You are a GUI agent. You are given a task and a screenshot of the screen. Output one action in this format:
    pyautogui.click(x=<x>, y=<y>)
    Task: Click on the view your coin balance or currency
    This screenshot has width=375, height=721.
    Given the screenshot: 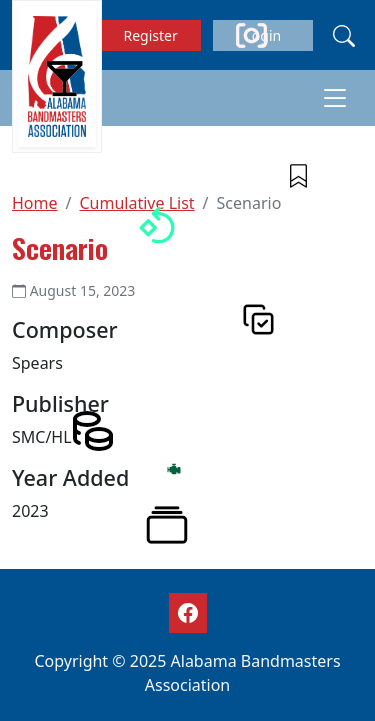 What is the action you would take?
    pyautogui.click(x=93, y=431)
    